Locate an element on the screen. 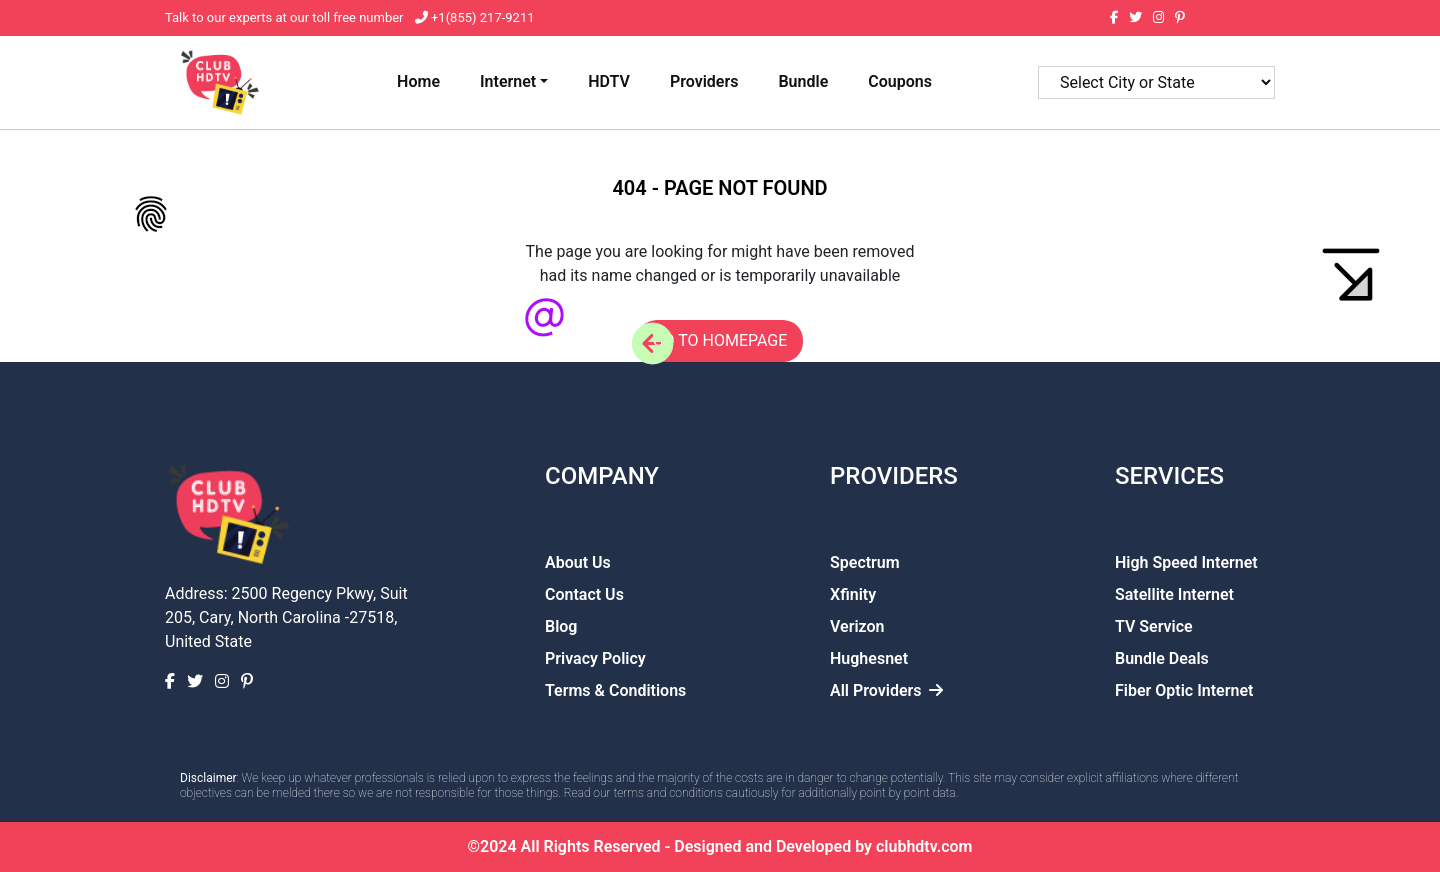  compose a new email is located at coordinates (544, 317).